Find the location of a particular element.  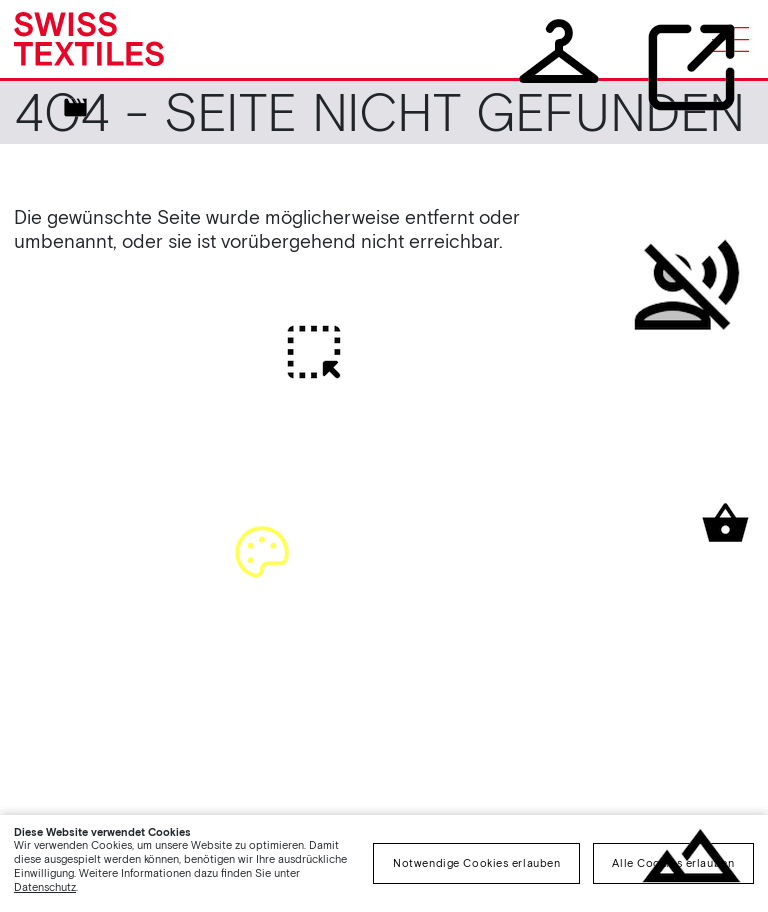

view your shopping basket is located at coordinates (725, 523).